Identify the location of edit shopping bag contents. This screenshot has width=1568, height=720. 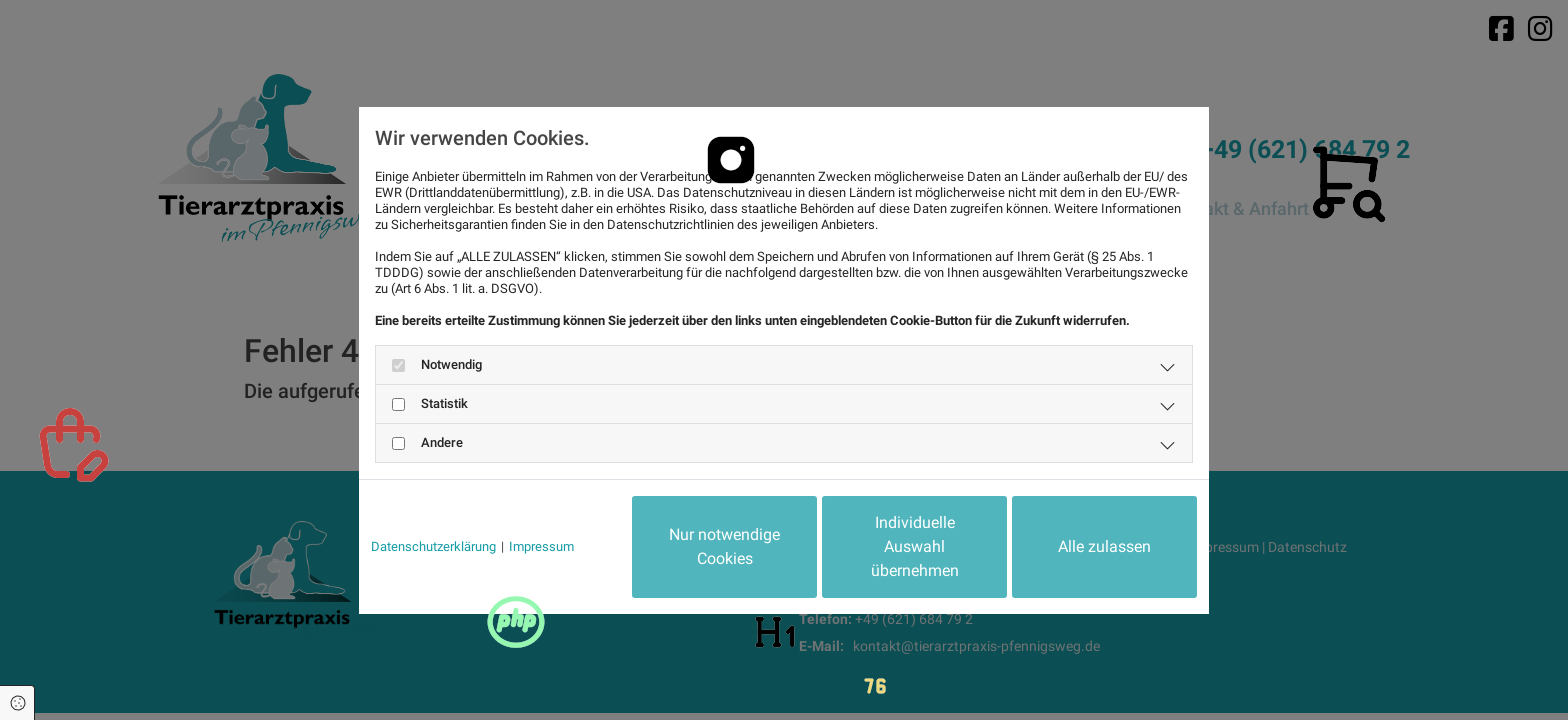
(70, 443).